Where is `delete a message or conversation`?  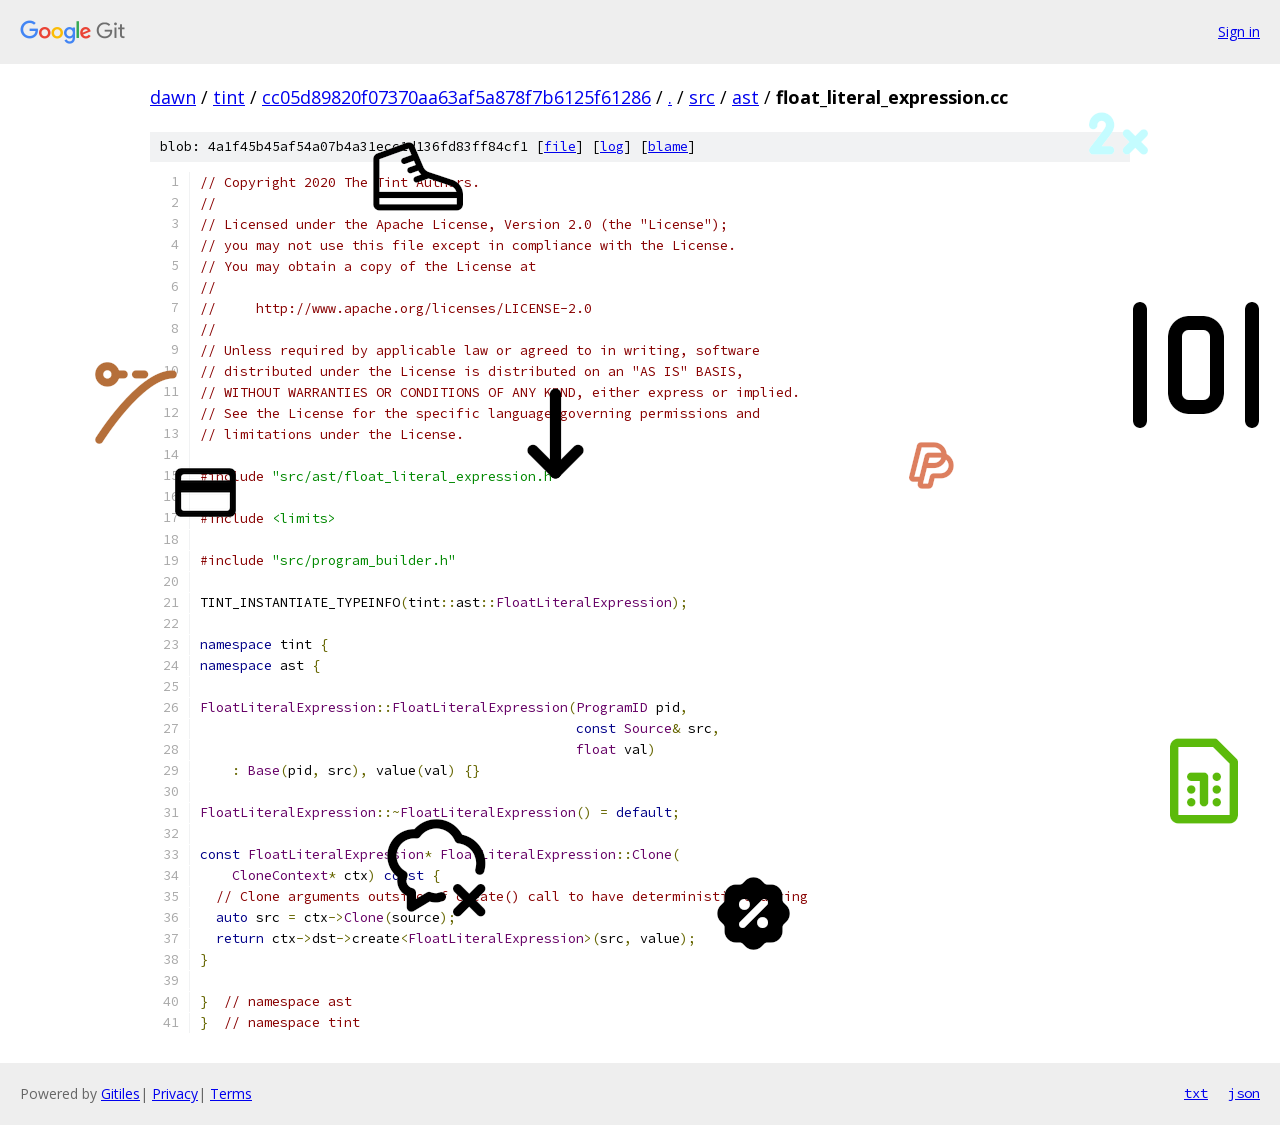 delete a message or conversation is located at coordinates (434, 865).